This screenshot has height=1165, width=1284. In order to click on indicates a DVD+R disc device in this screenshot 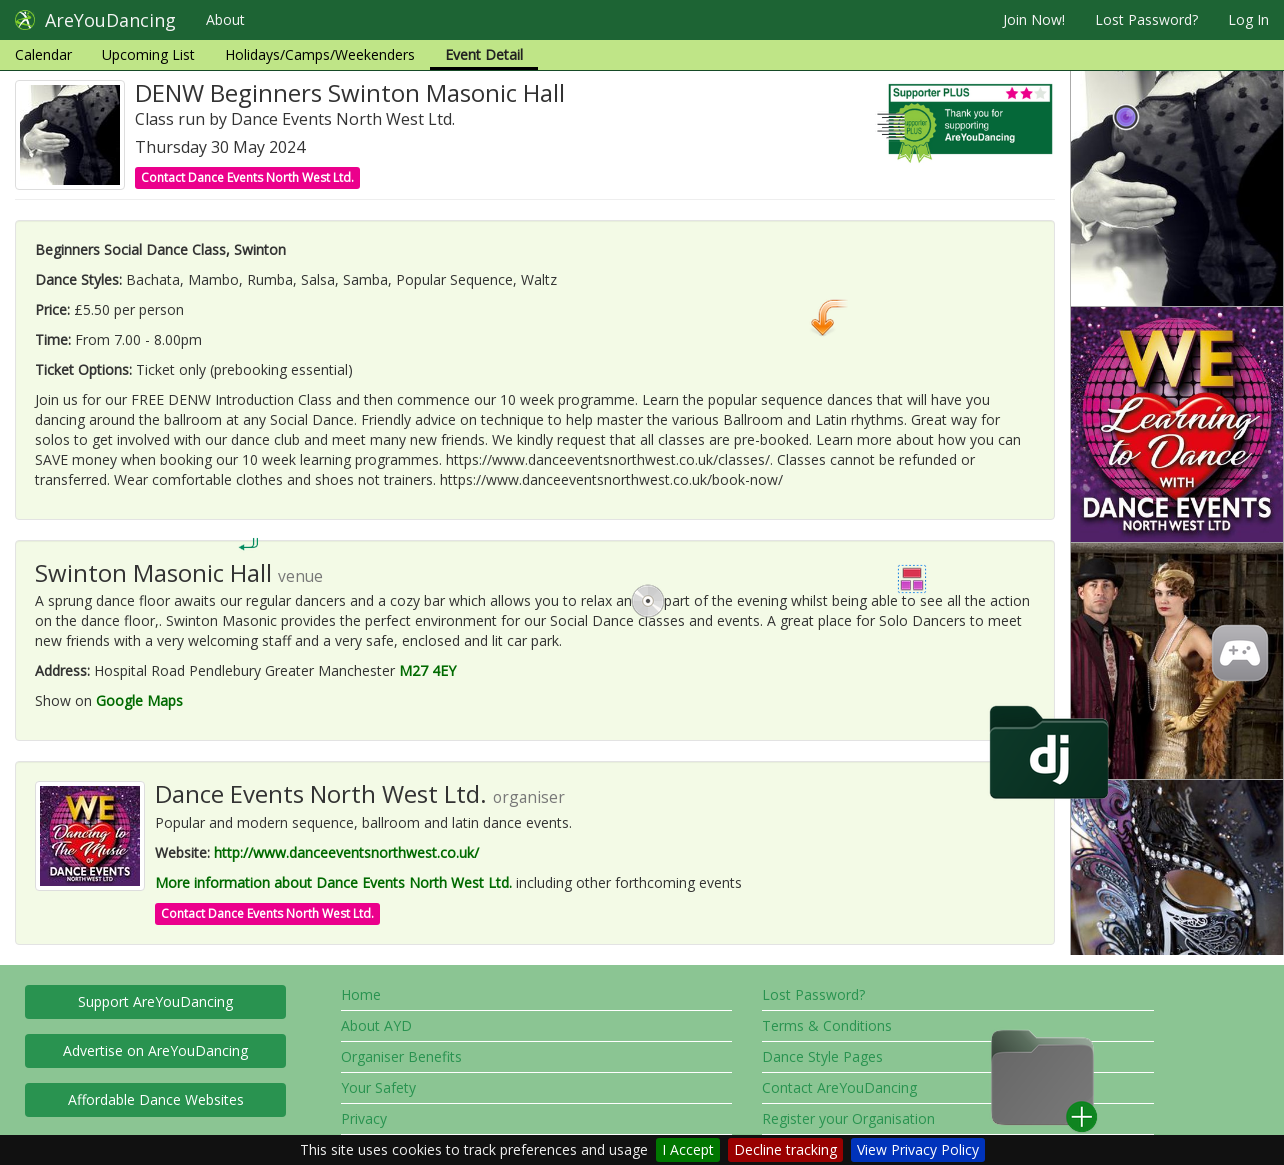, I will do `click(648, 601)`.